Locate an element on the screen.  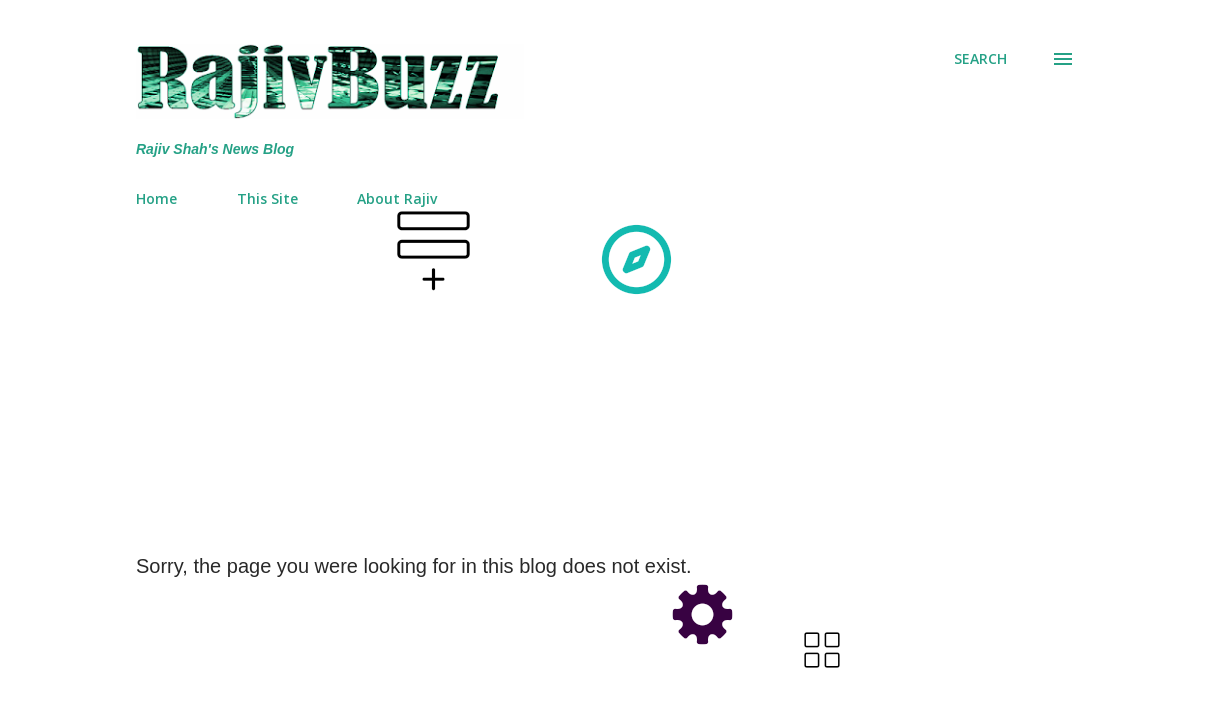
view all apps or menu grid is located at coordinates (822, 650).